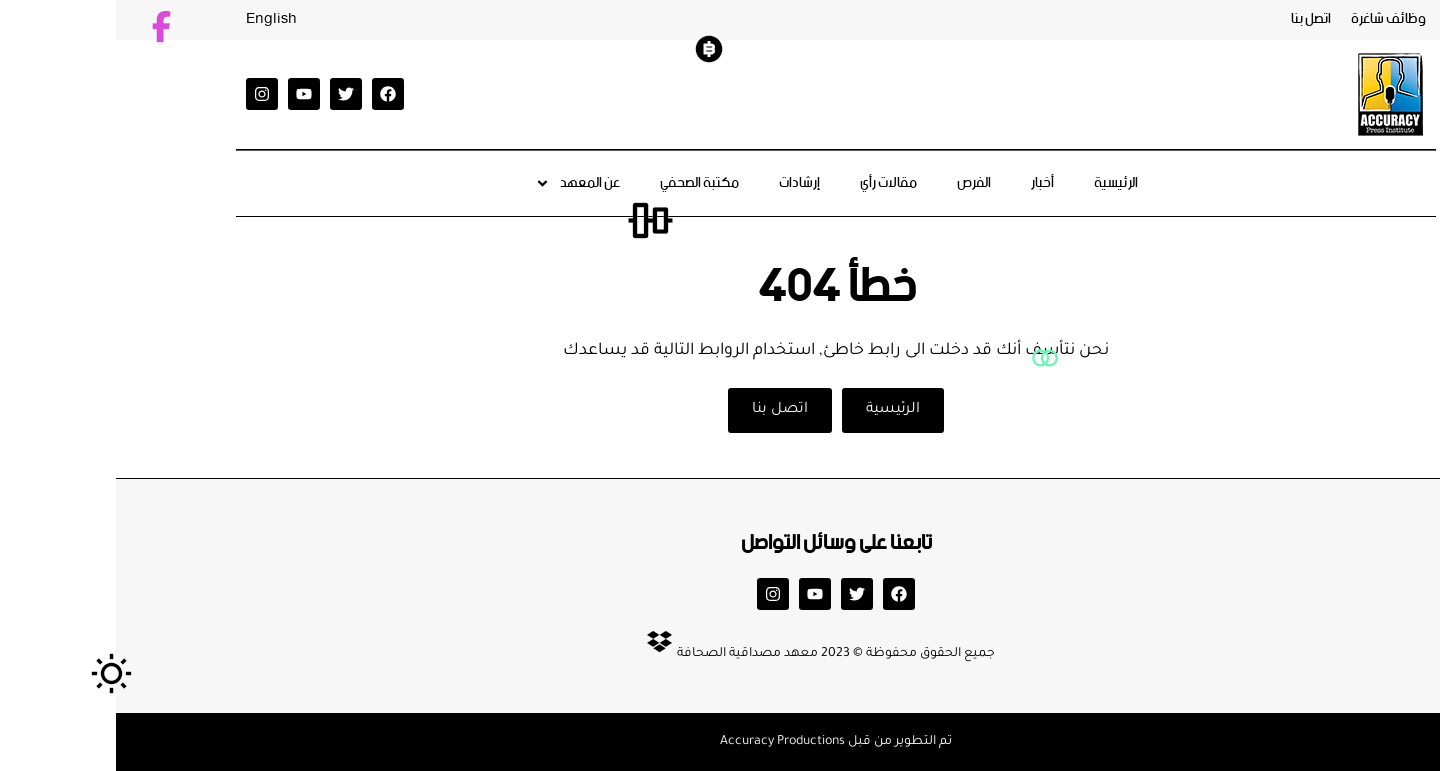 The width and height of the screenshot is (1440, 771). What do you see at coordinates (1045, 358) in the screenshot?
I see `pay with mastercard` at bounding box center [1045, 358].